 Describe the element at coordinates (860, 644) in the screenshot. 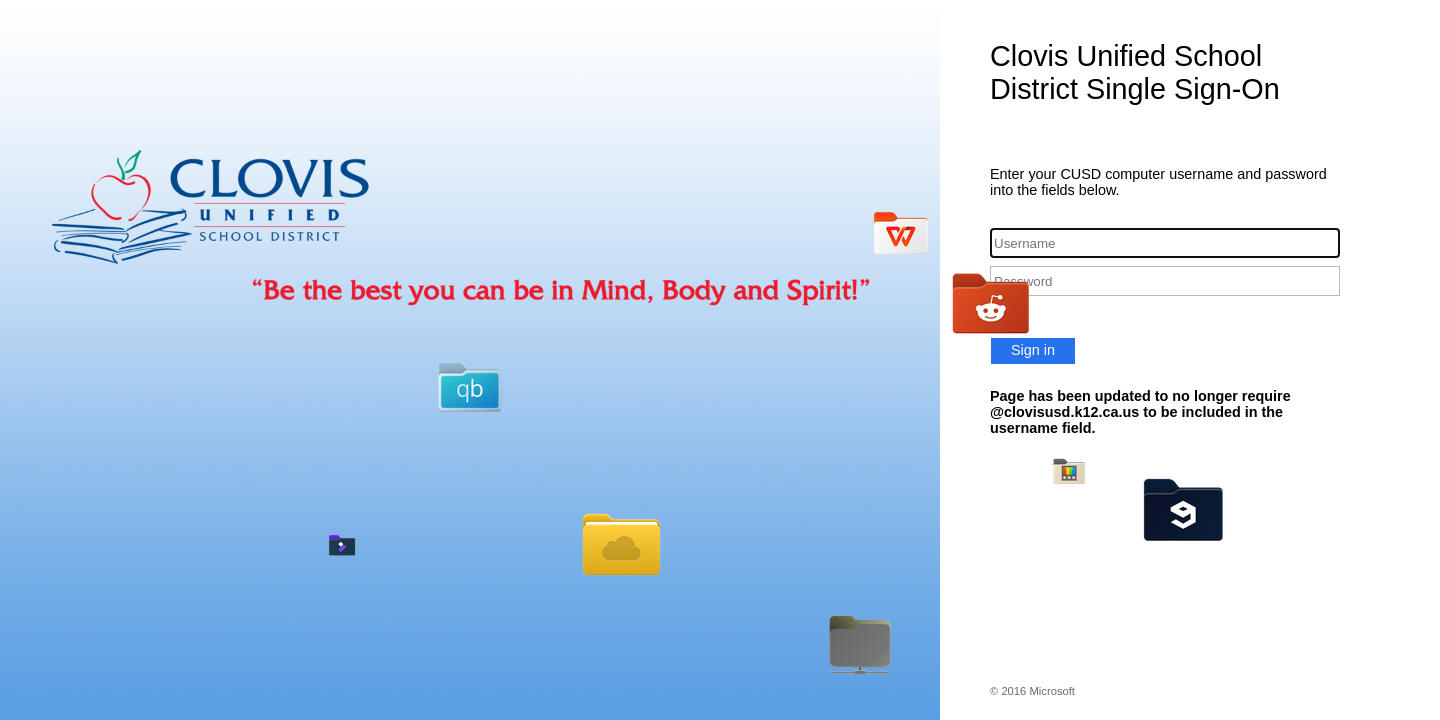

I see `access files stored on a remote server` at that location.